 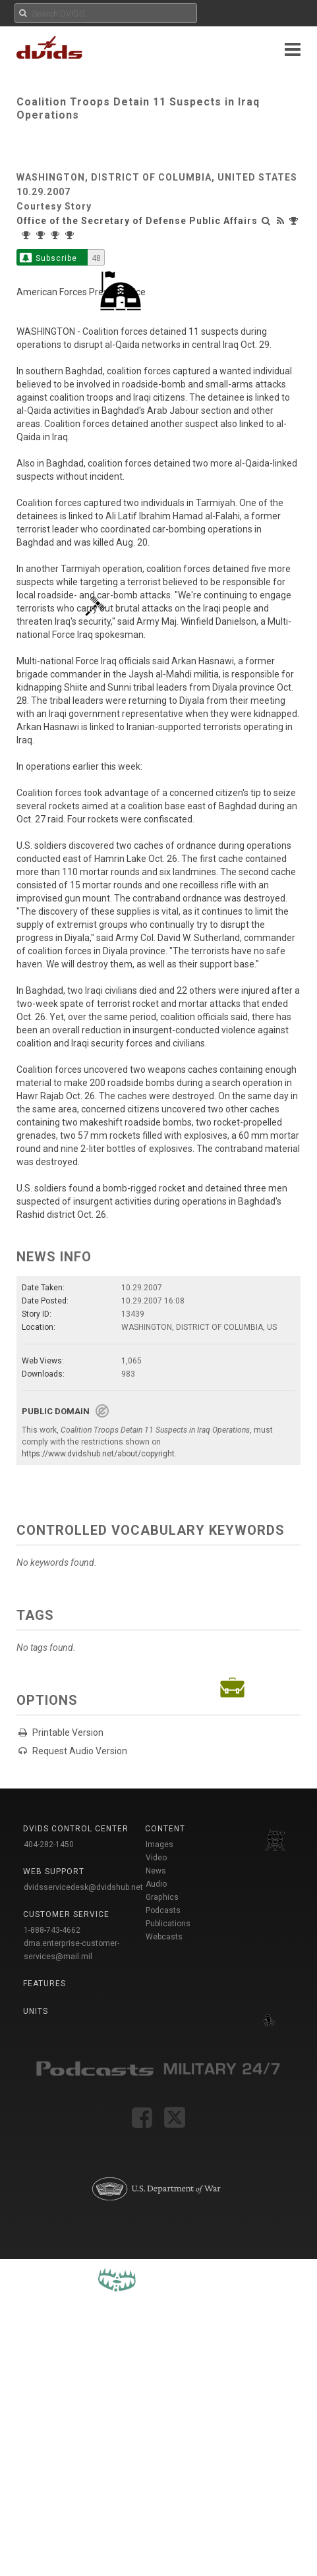 I want to click on access work or business-related content, so click(x=232, y=1688).